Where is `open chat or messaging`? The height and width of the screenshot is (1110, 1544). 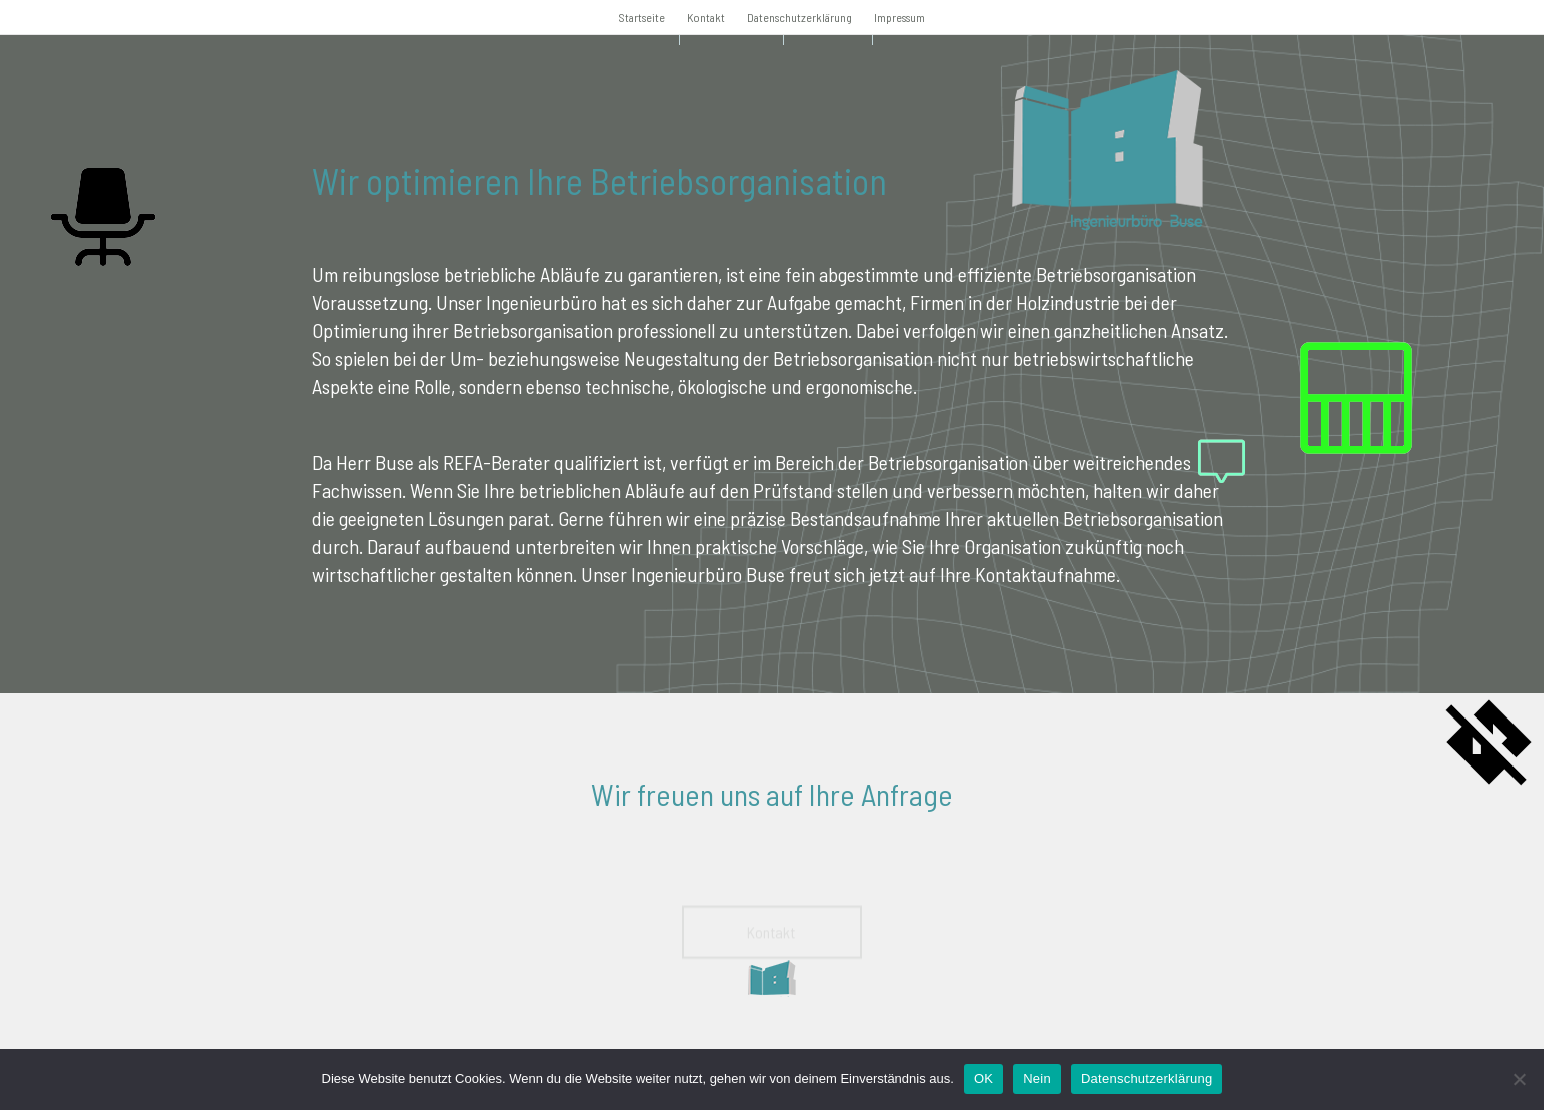
open chat or messaging is located at coordinates (1221, 459).